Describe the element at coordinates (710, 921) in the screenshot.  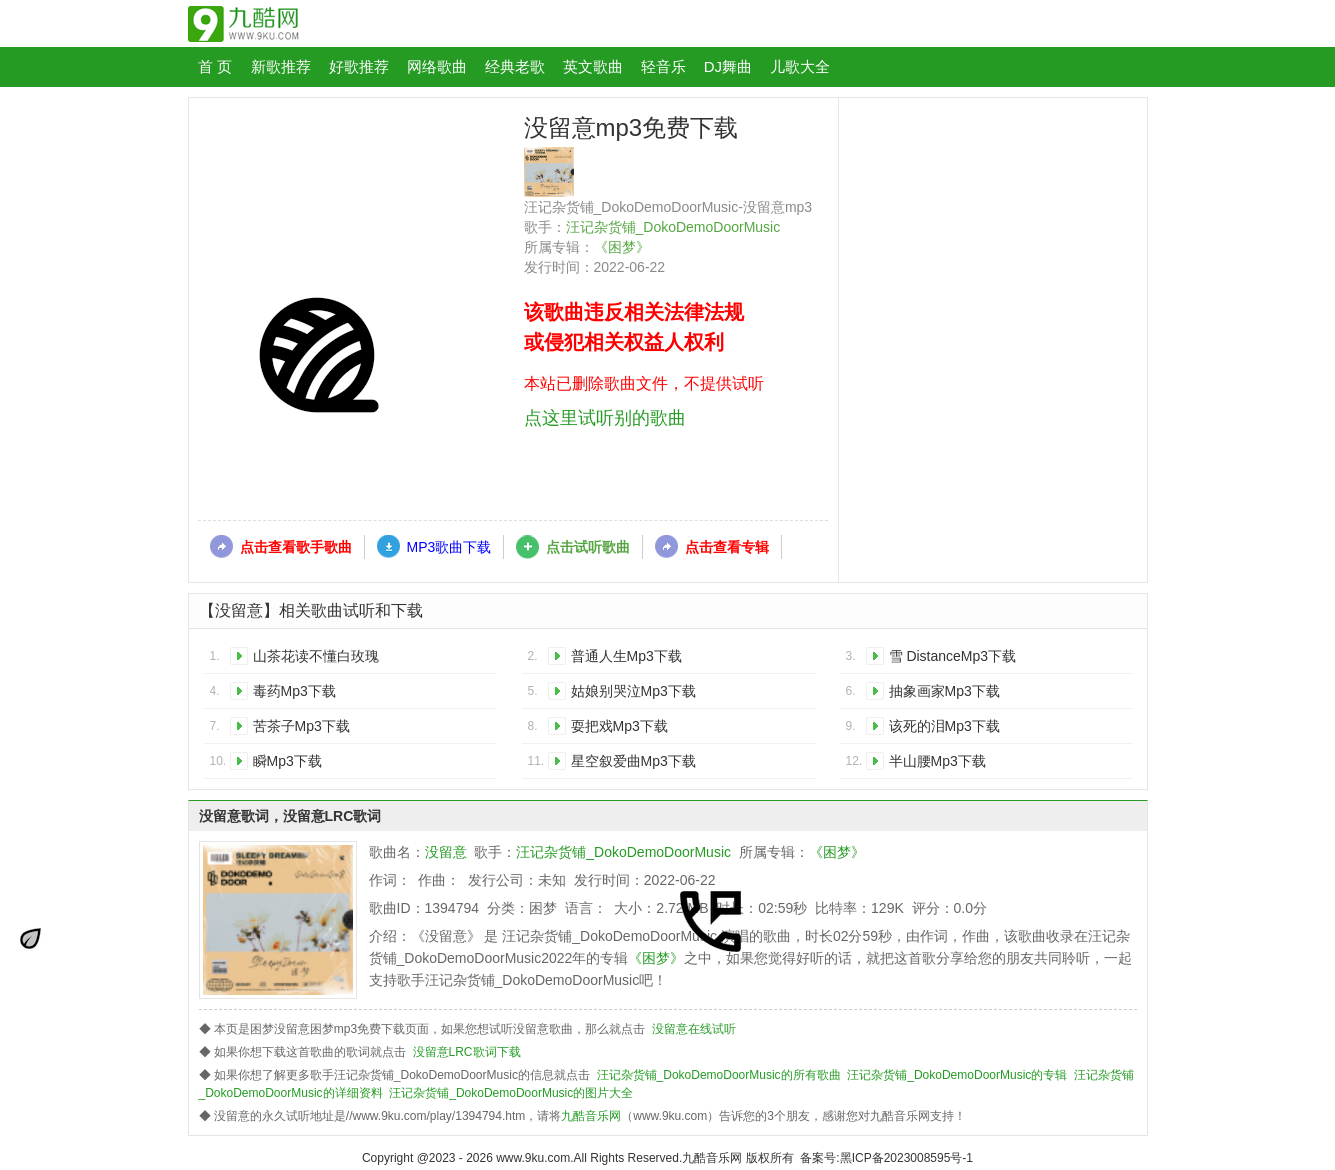
I see `access voicemail or phone messages` at that location.